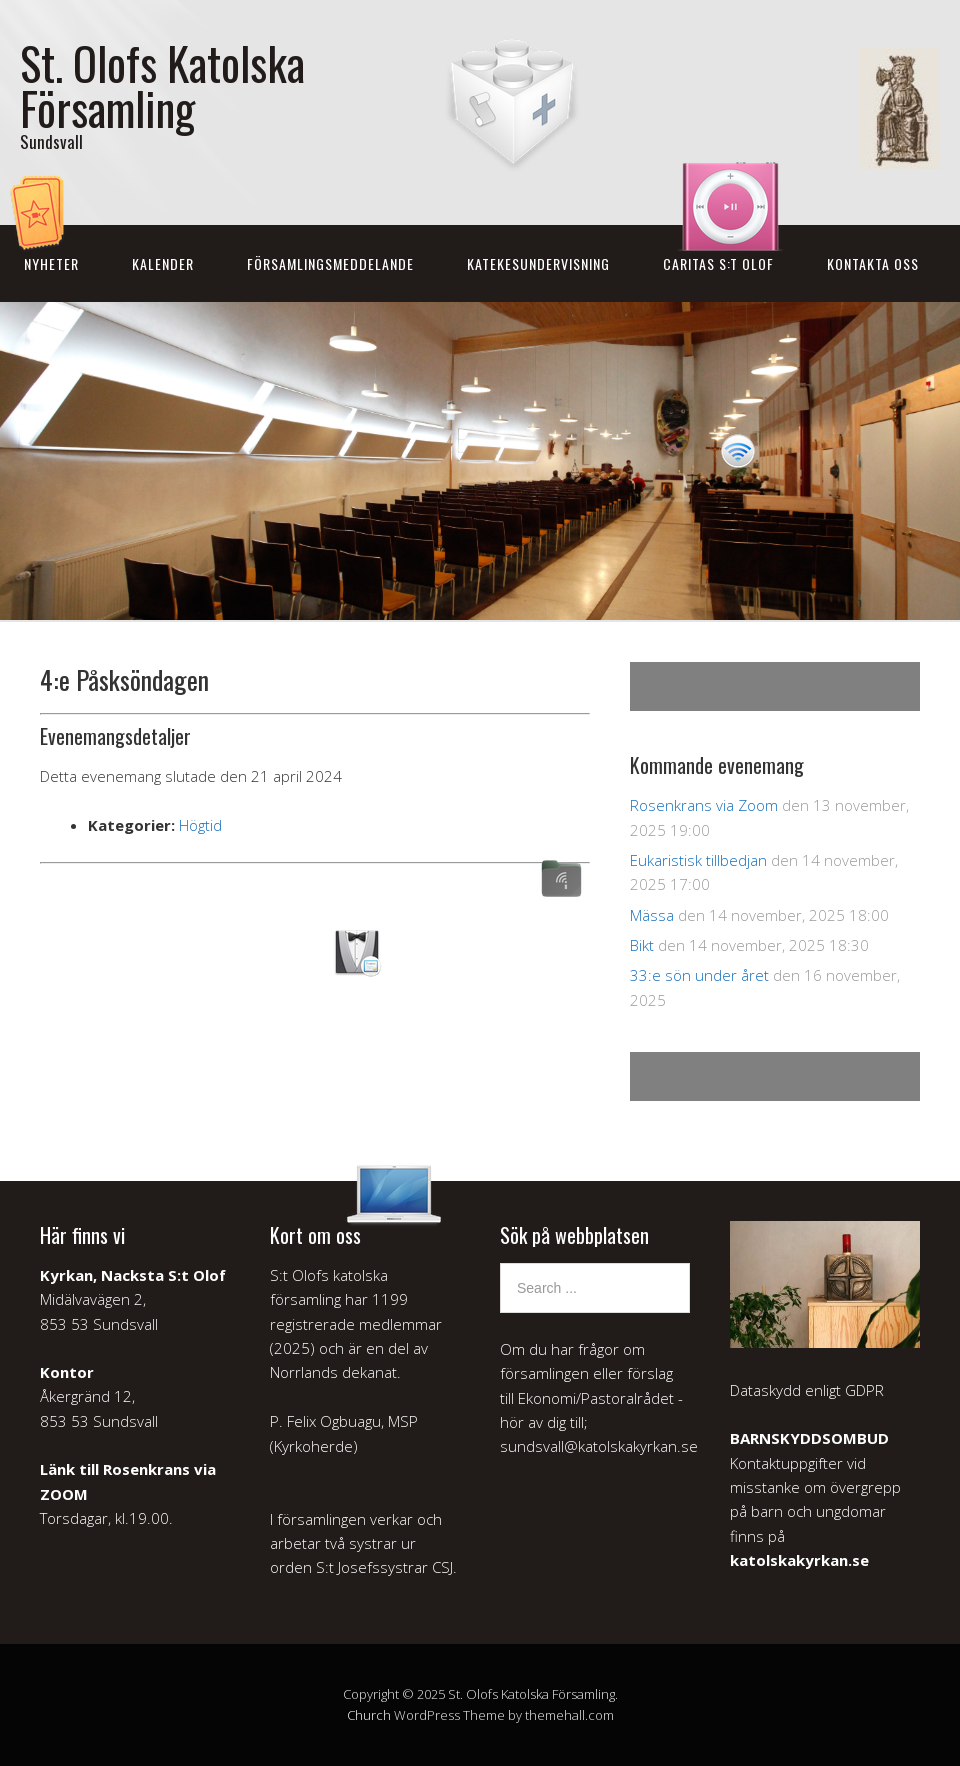 The image size is (960, 1766). Describe the element at coordinates (561, 878) in the screenshot. I see `open insync cloud sync folder` at that location.